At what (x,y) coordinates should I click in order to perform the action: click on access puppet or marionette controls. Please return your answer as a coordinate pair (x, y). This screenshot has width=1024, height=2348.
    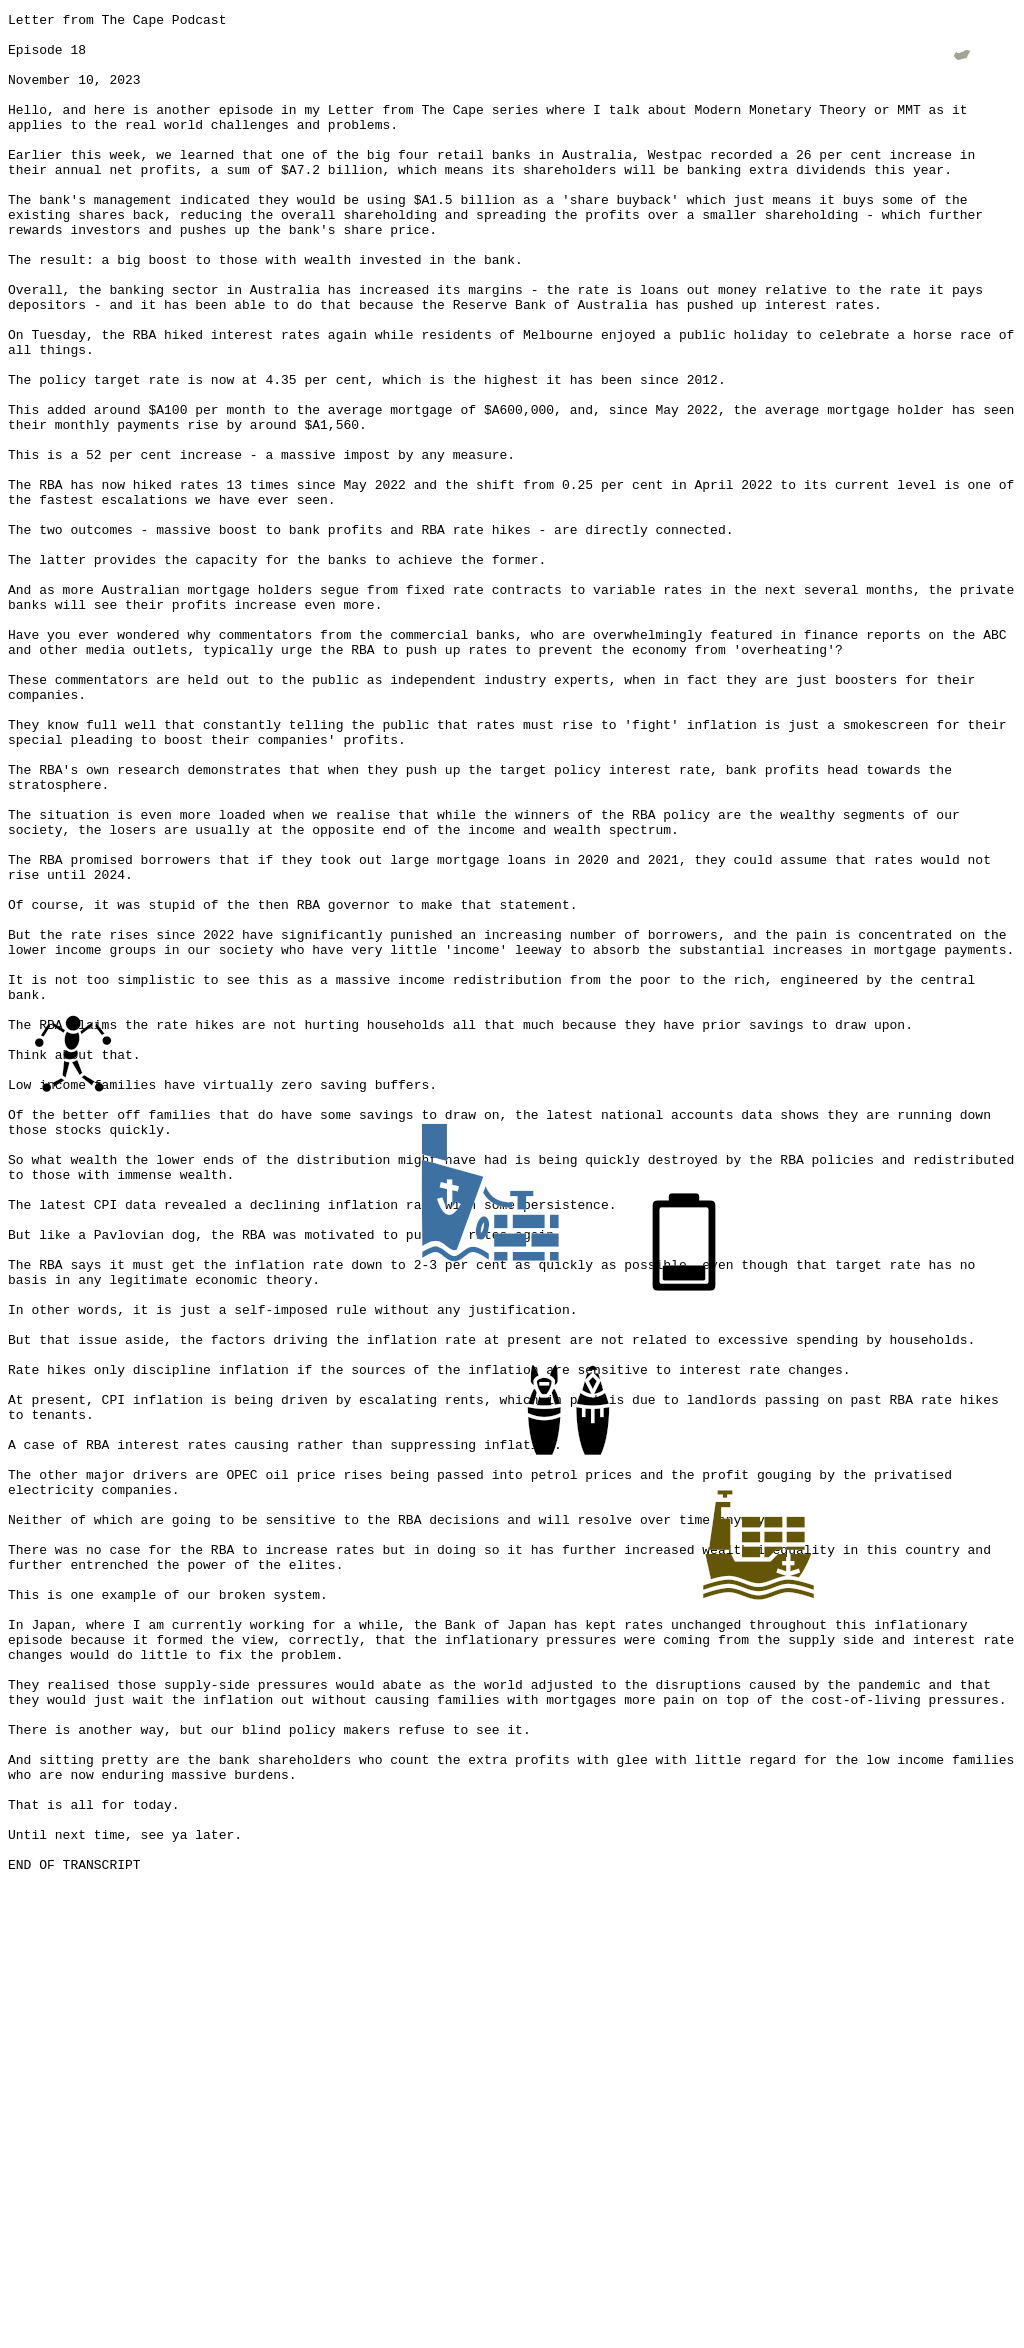
    Looking at the image, I should click on (73, 1054).